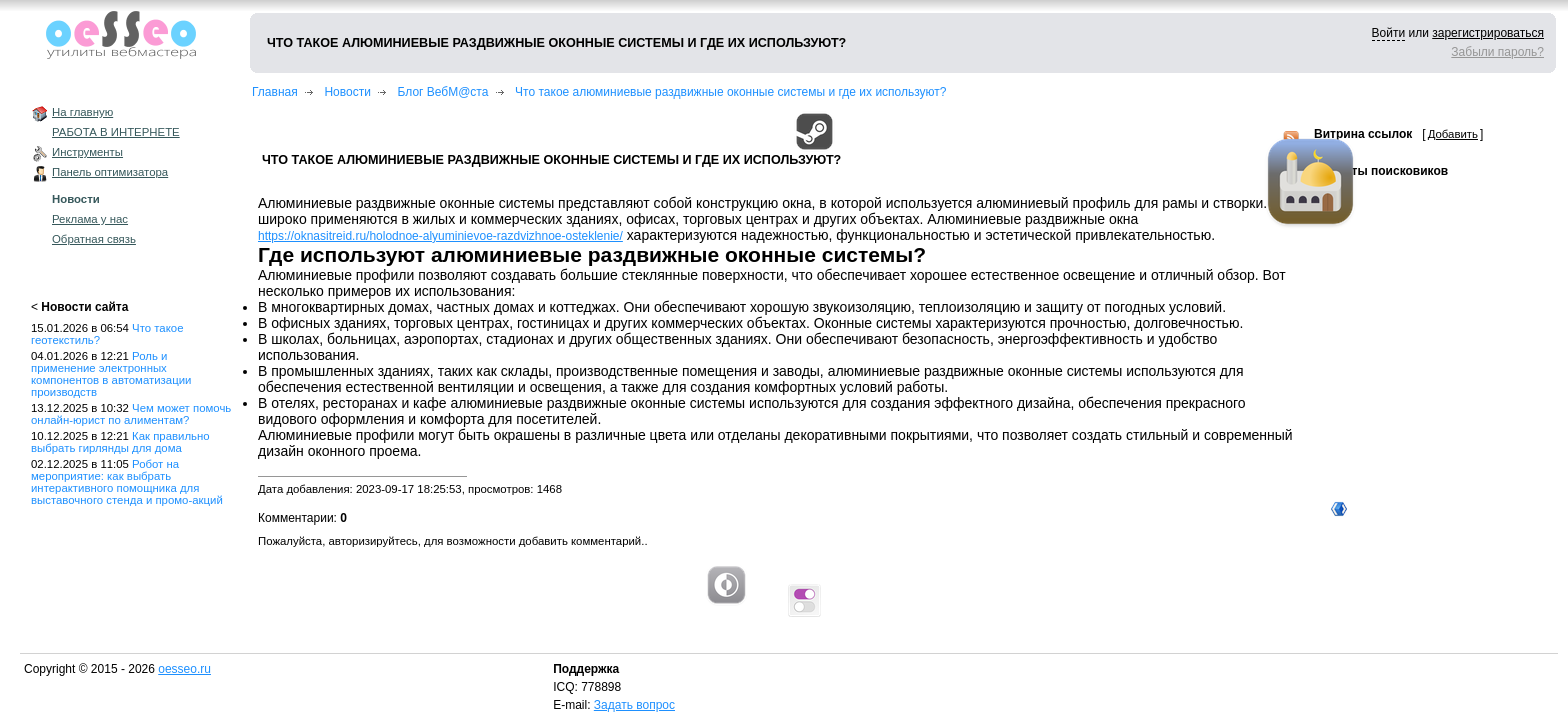  Describe the element at coordinates (1339, 509) in the screenshot. I see `open the interface settings application` at that location.